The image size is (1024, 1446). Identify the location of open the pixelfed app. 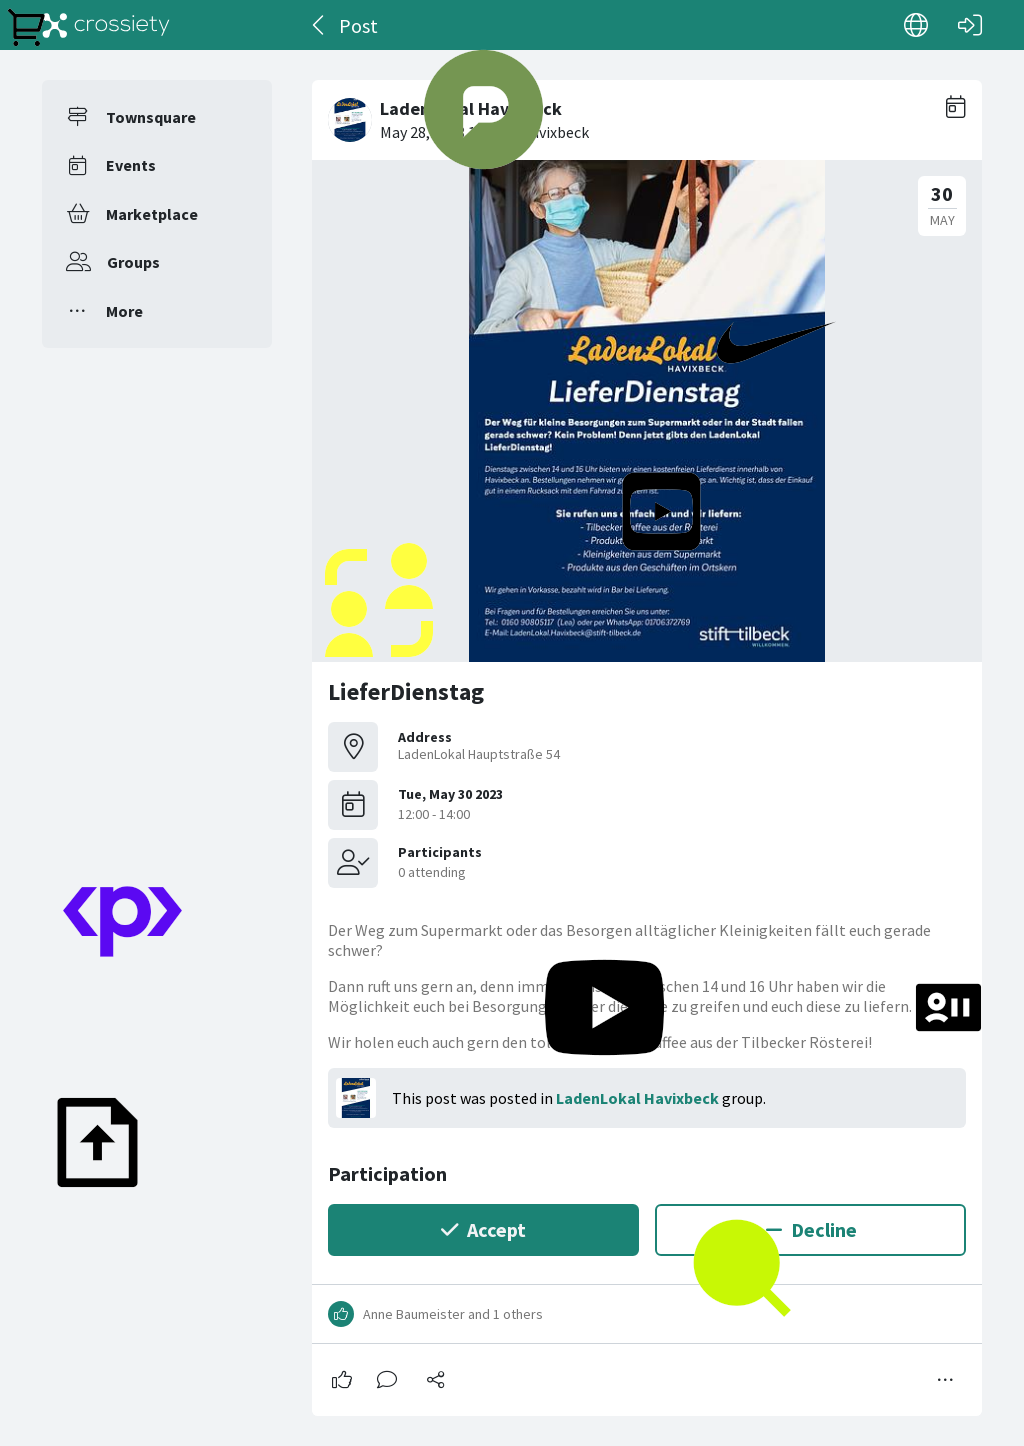
(483, 109).